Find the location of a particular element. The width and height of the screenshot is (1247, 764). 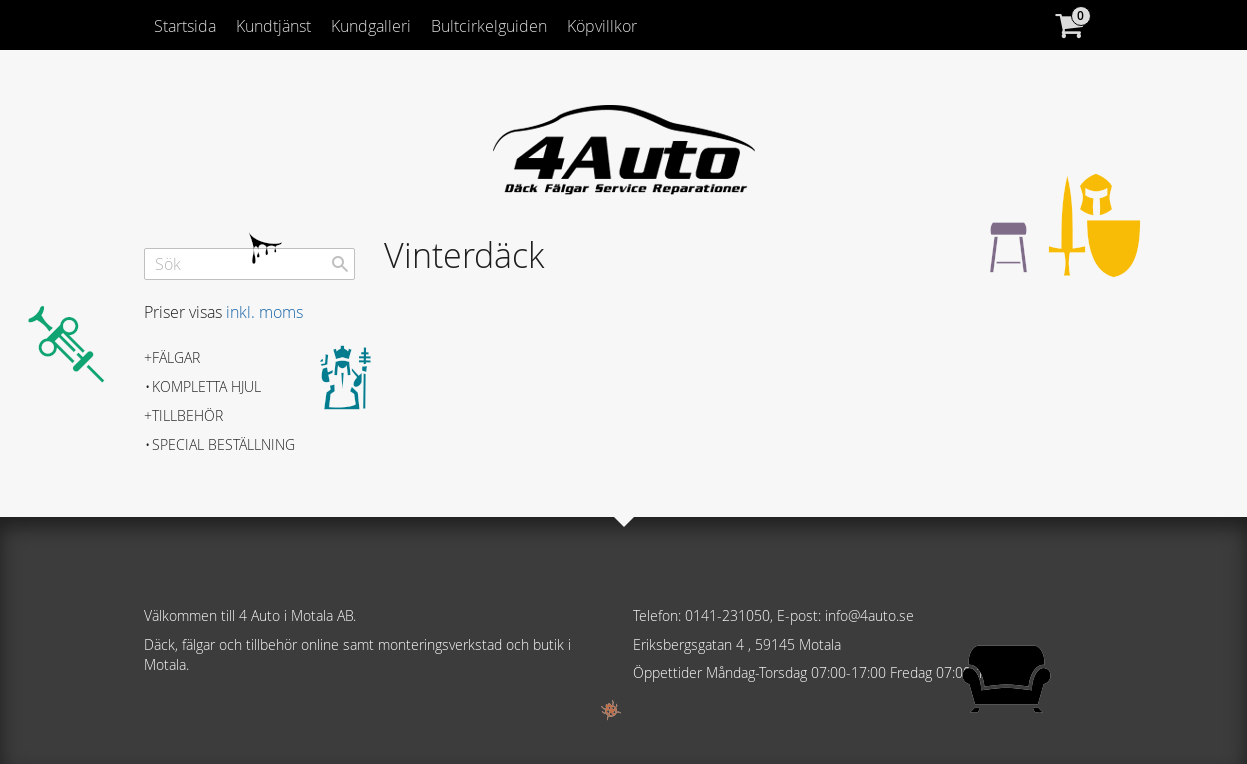

access your equipment or inventory is located at coordinates (1094, 226).